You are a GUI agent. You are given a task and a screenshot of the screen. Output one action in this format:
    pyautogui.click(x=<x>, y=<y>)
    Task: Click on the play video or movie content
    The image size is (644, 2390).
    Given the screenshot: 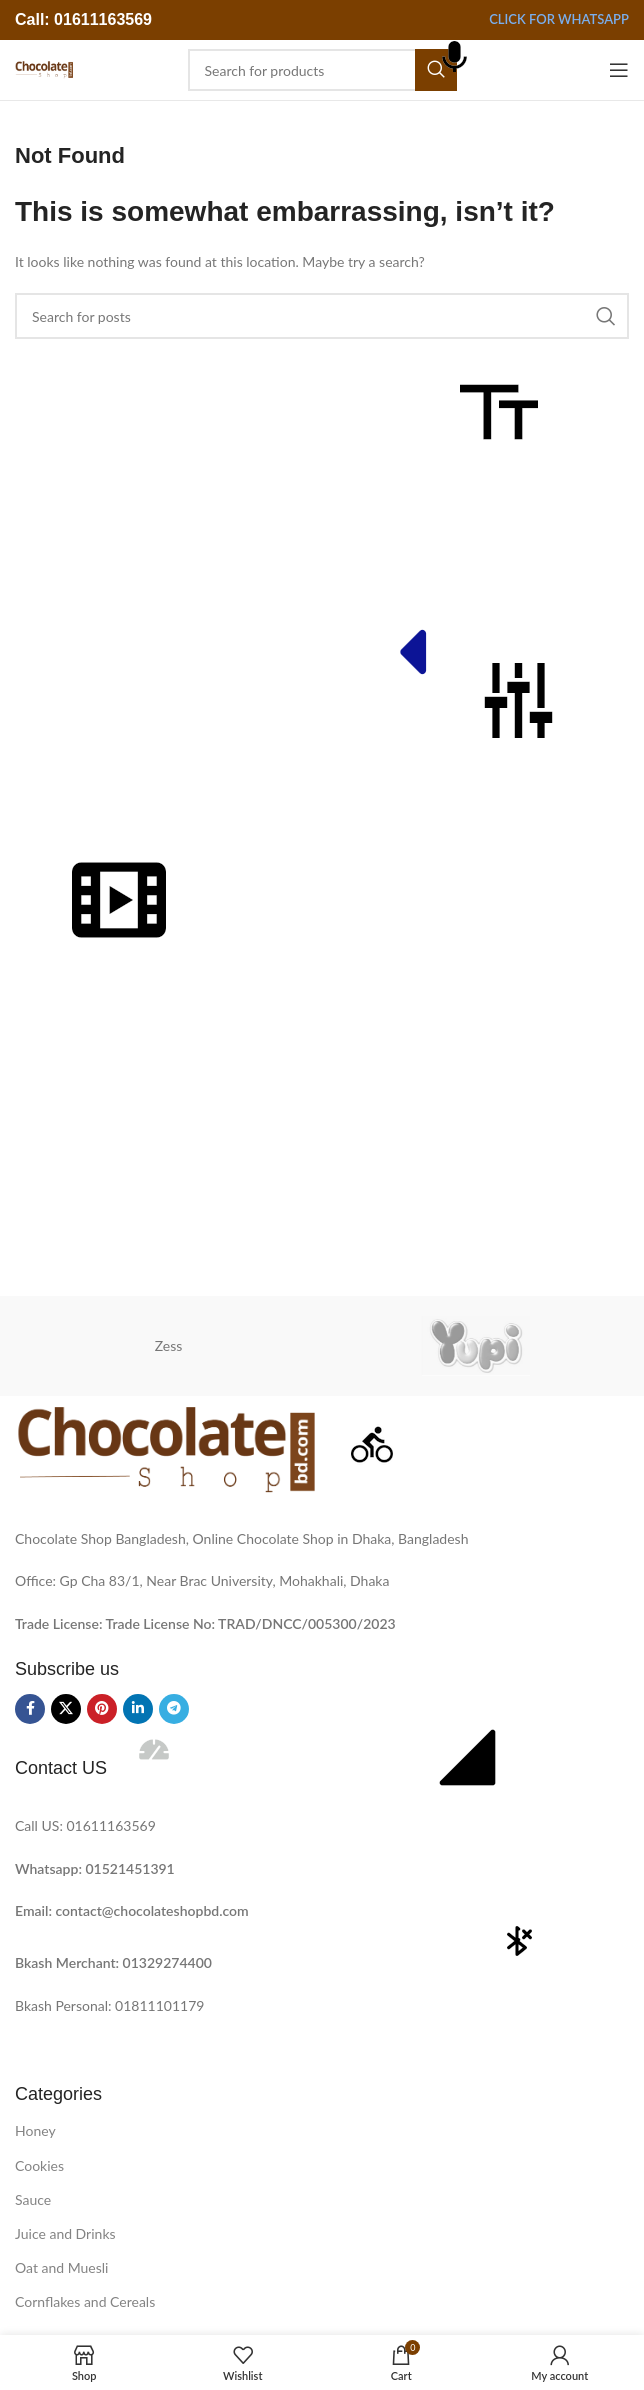 What is the action you would take?
    pyautogui.click(x=119, y=900)
    